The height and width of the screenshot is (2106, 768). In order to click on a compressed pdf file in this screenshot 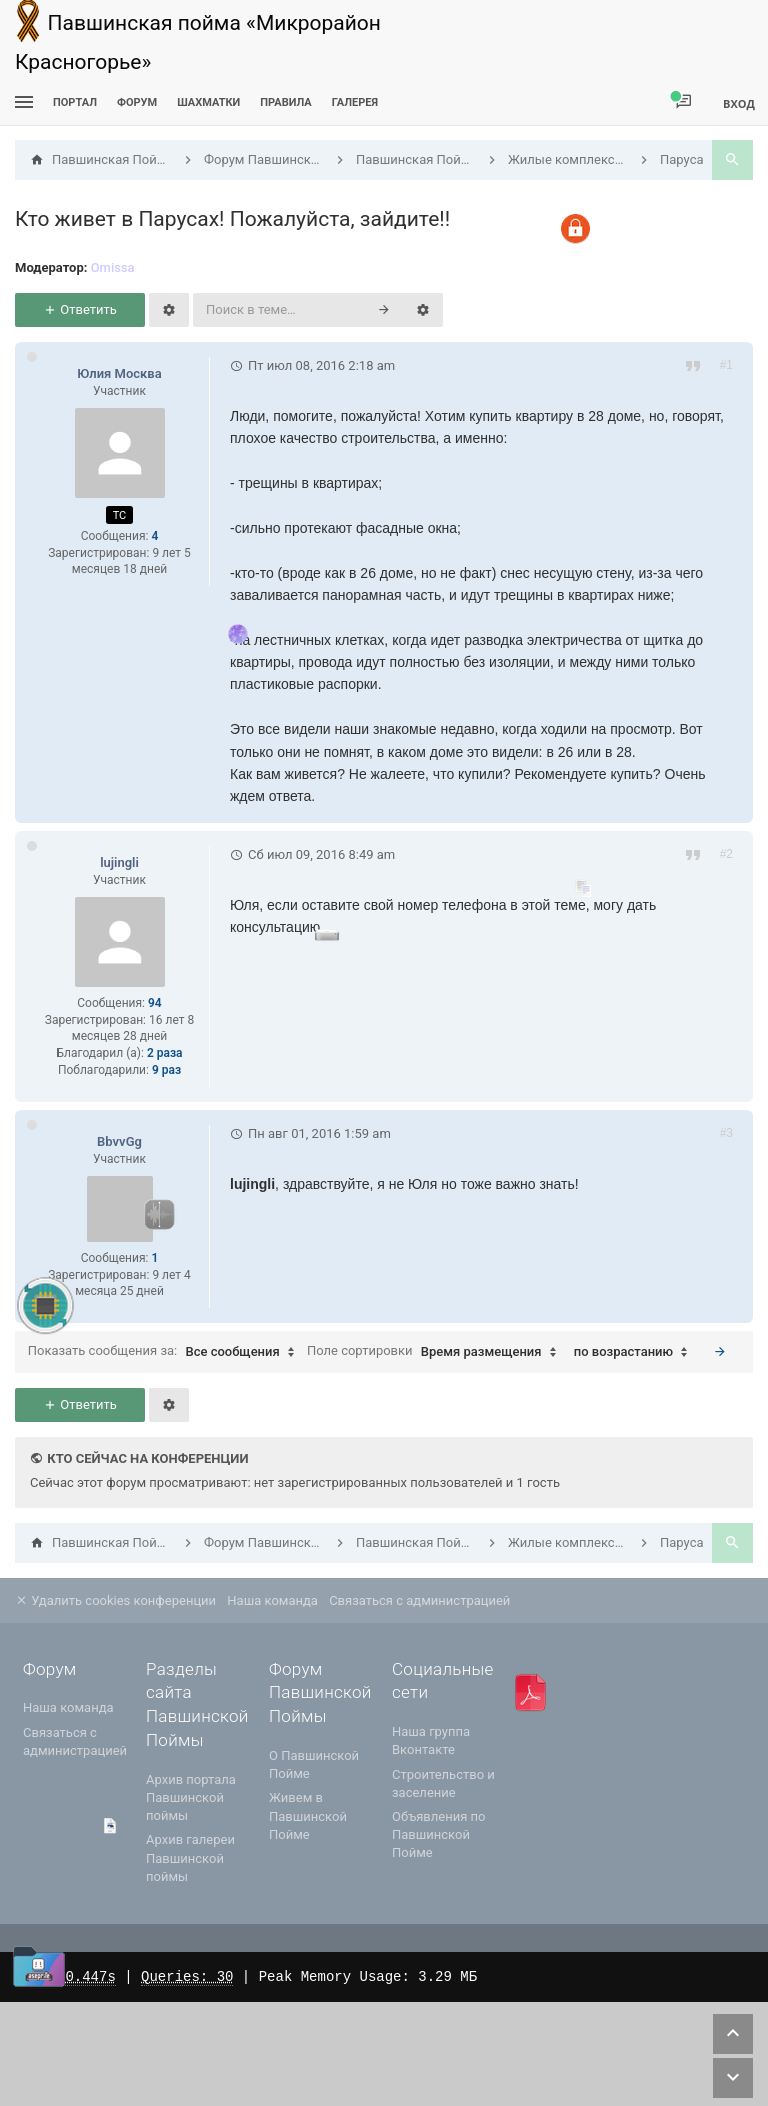, I will do `click(530, 1692)`.